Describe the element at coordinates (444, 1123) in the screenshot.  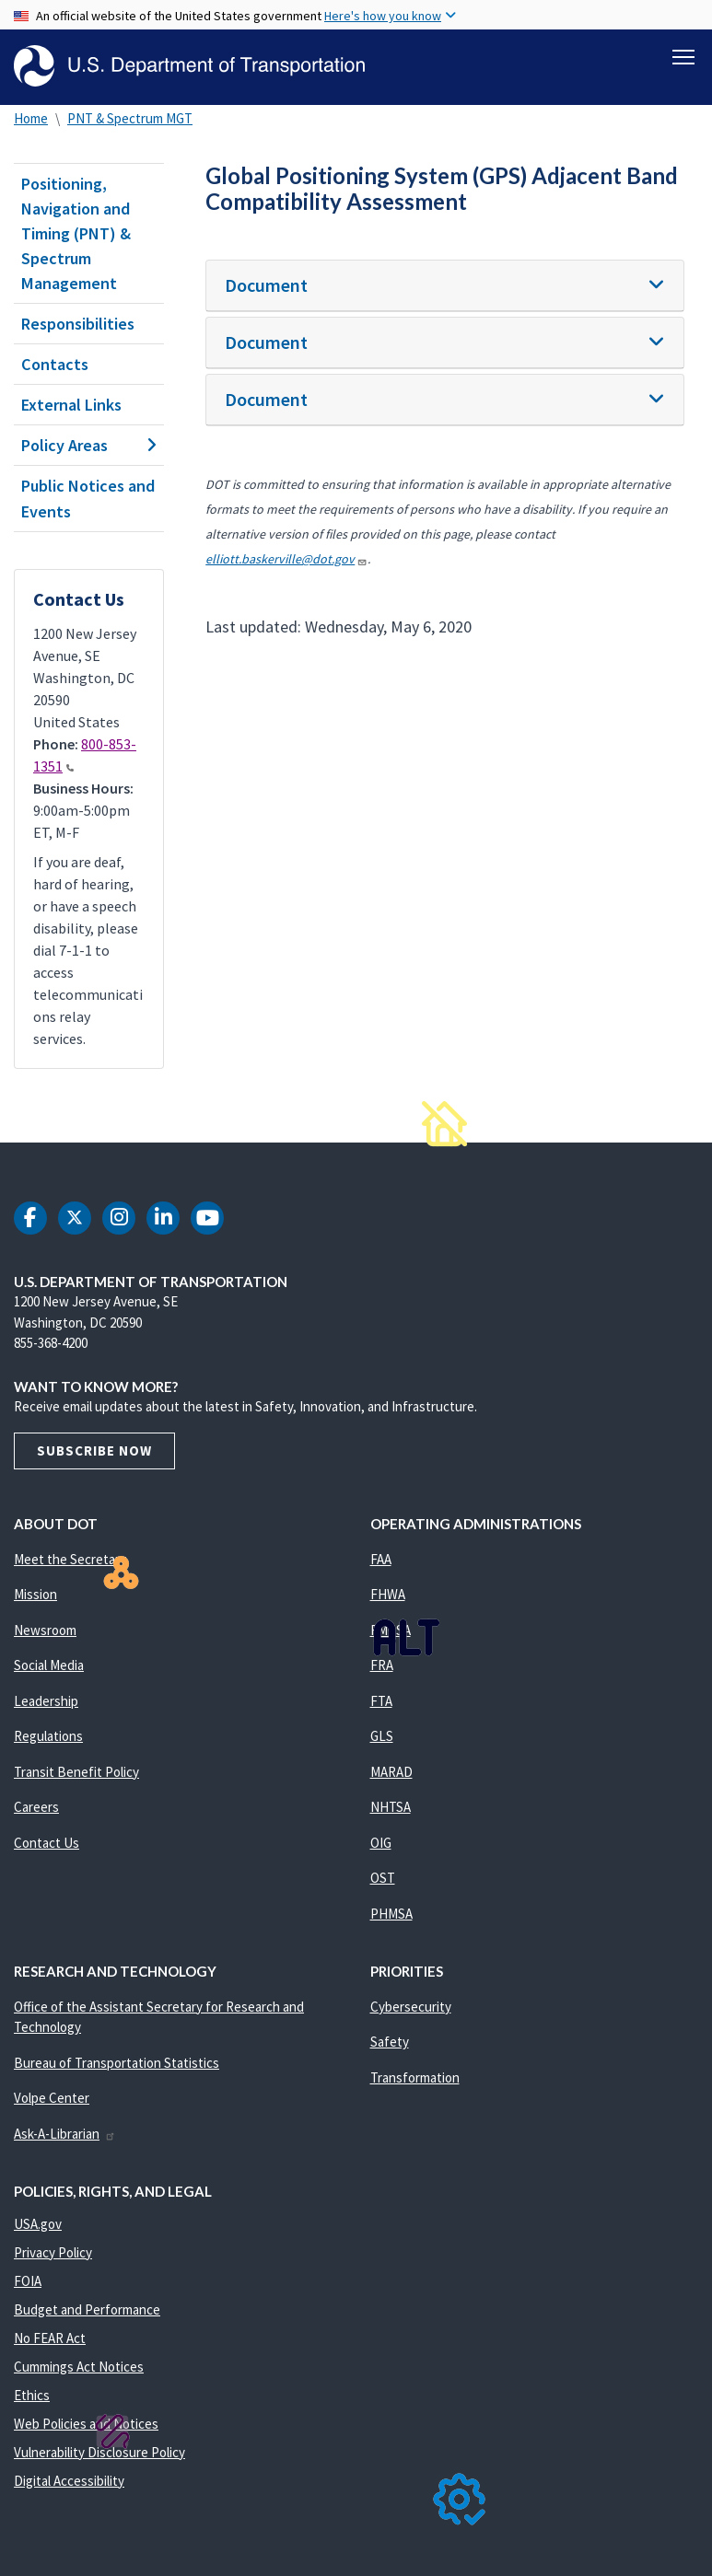
I see `home feature is currently disabled` at that location.